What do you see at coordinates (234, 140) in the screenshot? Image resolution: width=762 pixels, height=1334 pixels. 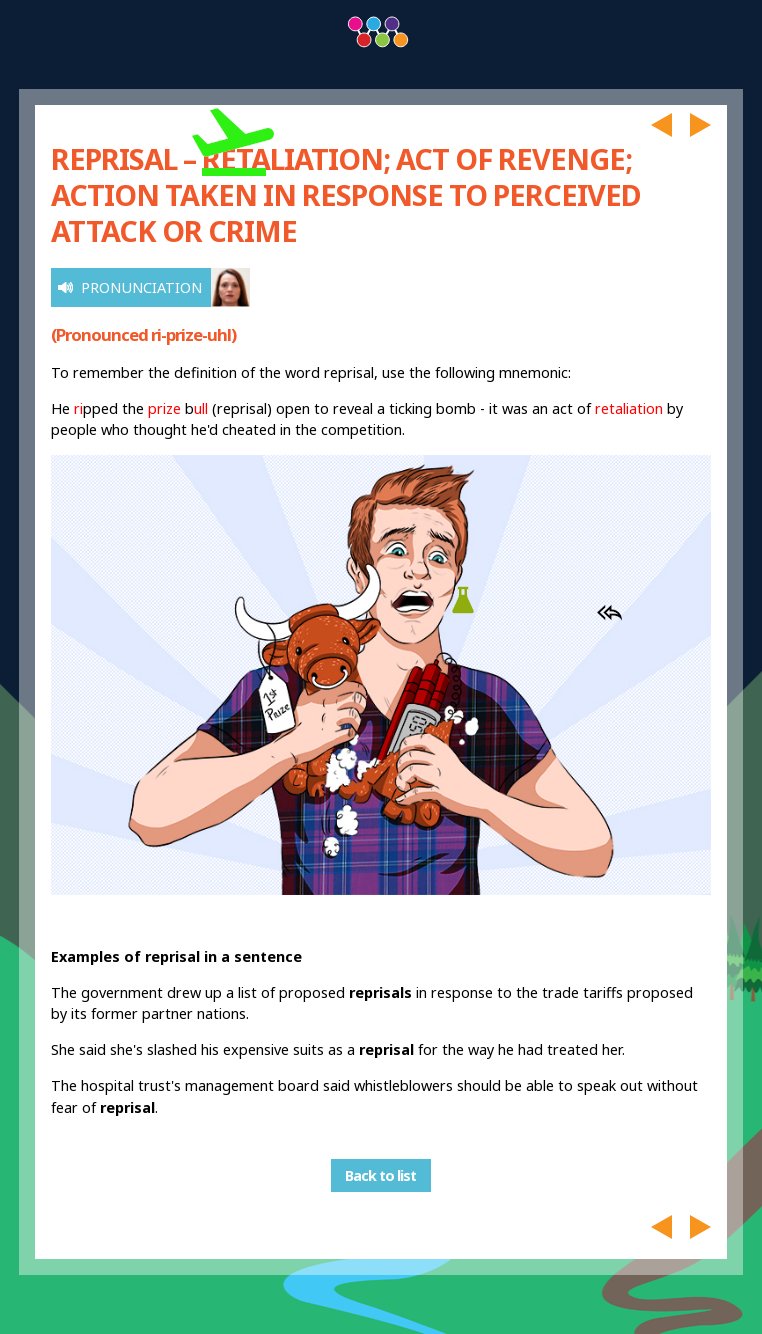 I see `view departing flights` at bounding box center [234, 140].